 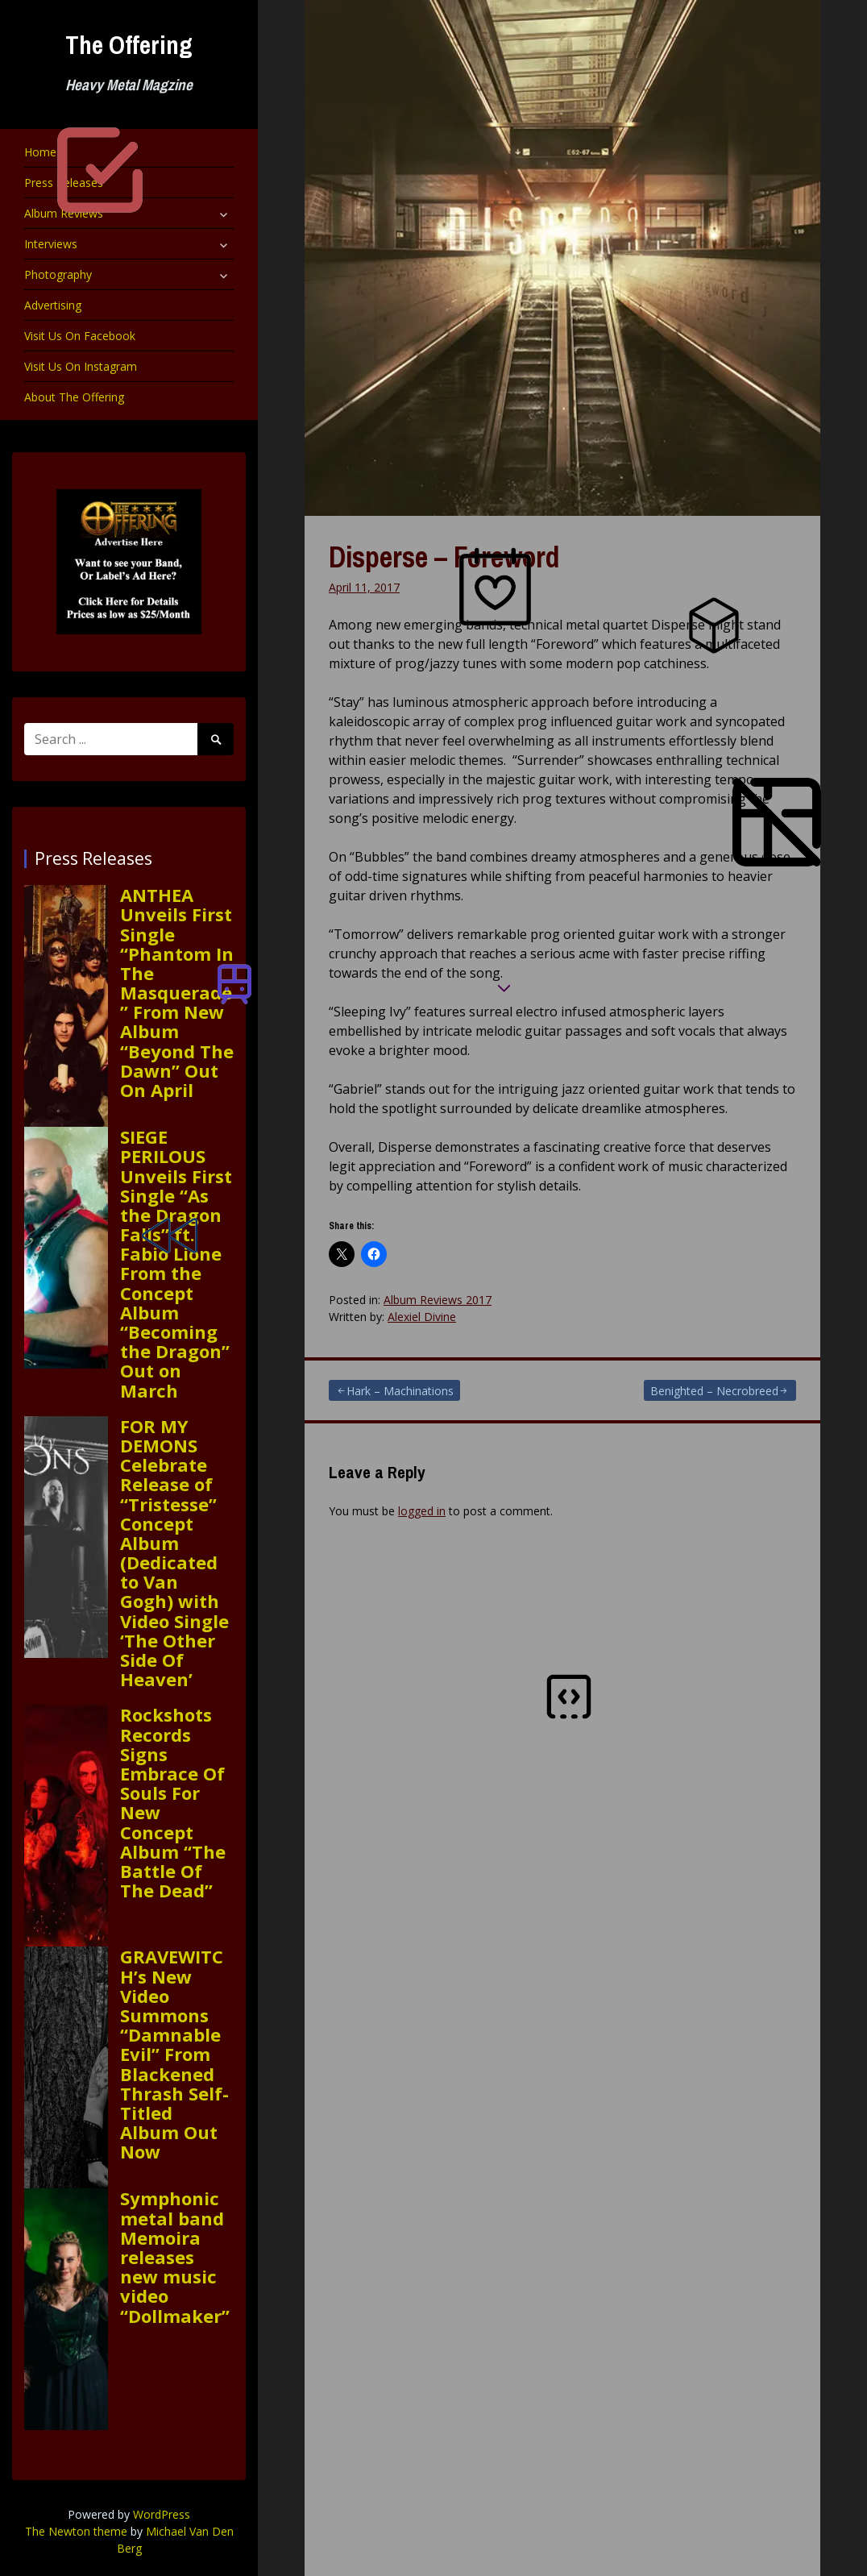 What do you see at coordinates (100, 170) in the screenshot?
I see `mark item as complete` at bounding box center [100, 170].